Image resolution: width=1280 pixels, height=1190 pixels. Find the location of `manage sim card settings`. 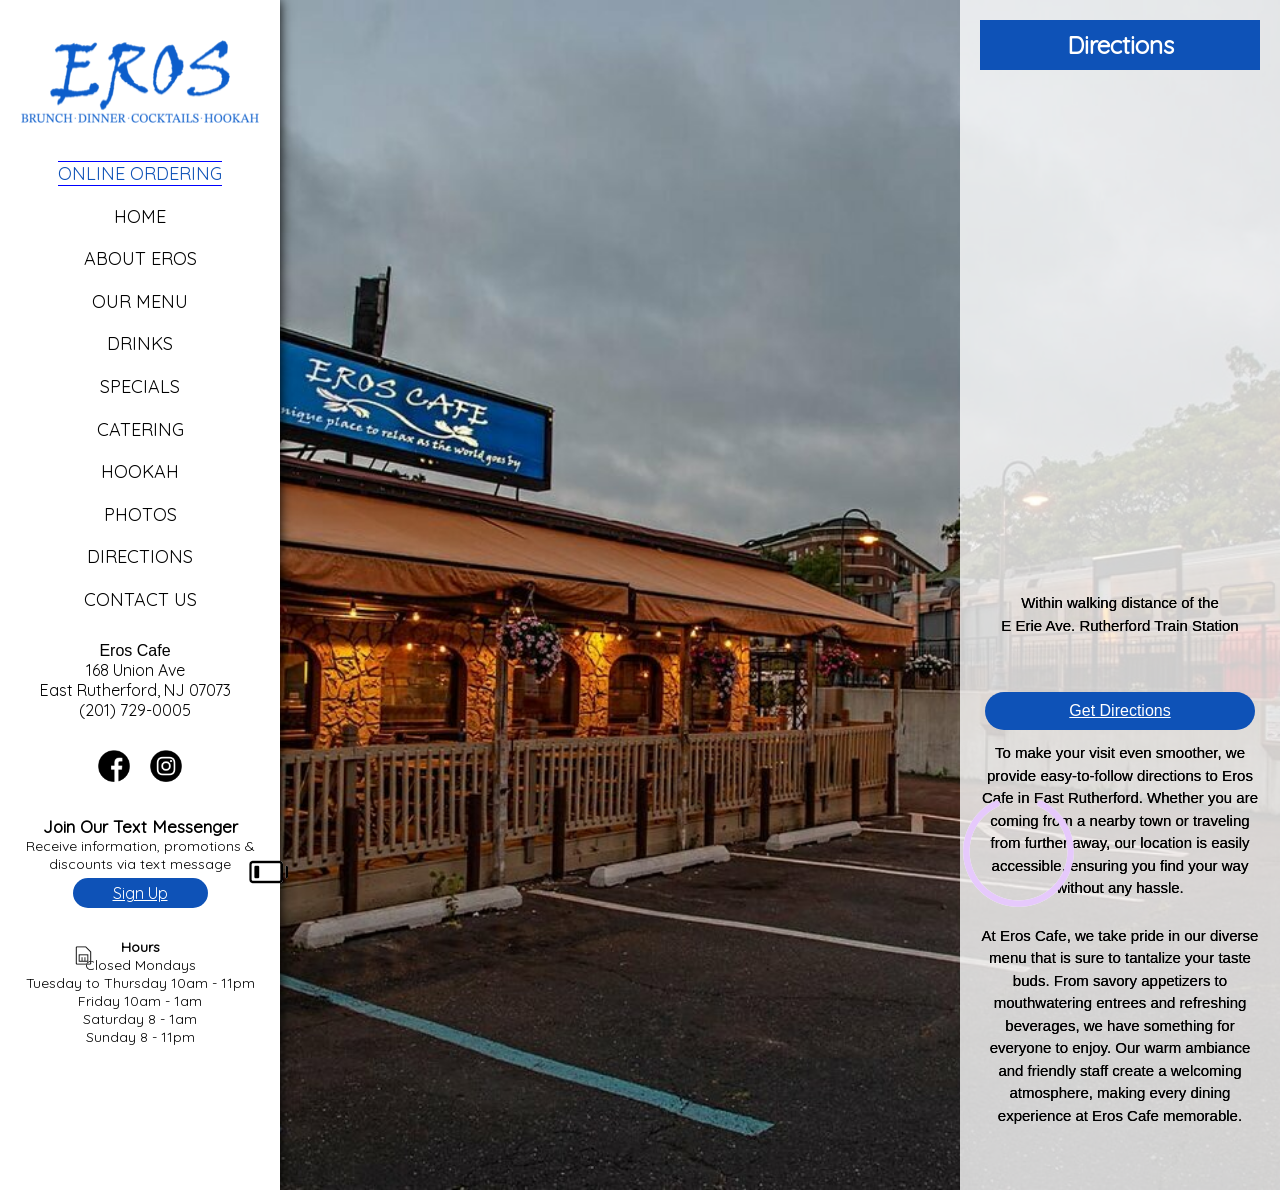

manage sim card settings is located at coordinates (83, 955).